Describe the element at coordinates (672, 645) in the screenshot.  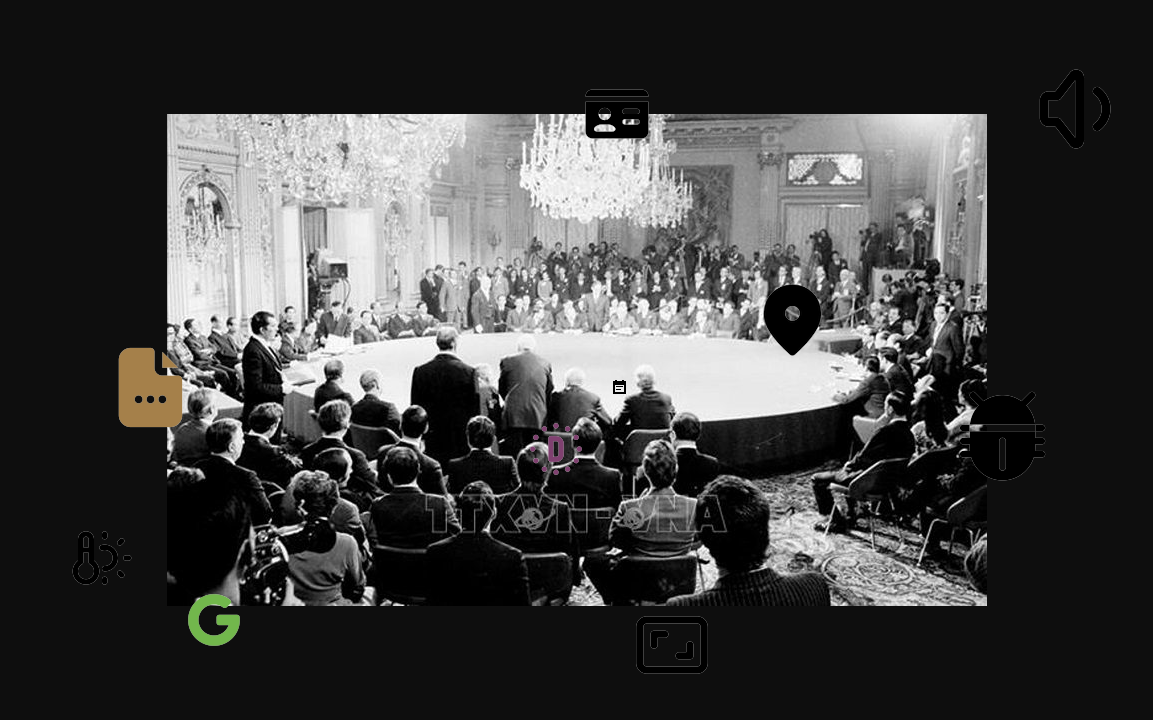
I see `adjust aspect ratio settings` at that location.